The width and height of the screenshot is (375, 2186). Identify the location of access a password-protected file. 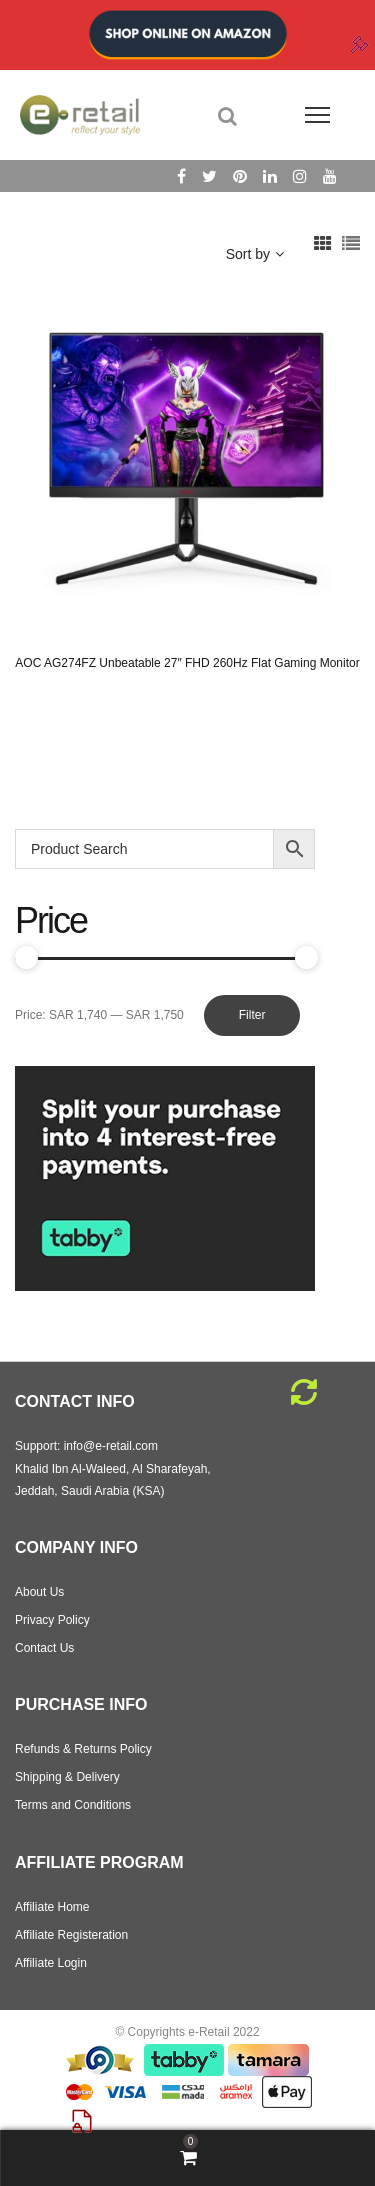
(82, 2121).